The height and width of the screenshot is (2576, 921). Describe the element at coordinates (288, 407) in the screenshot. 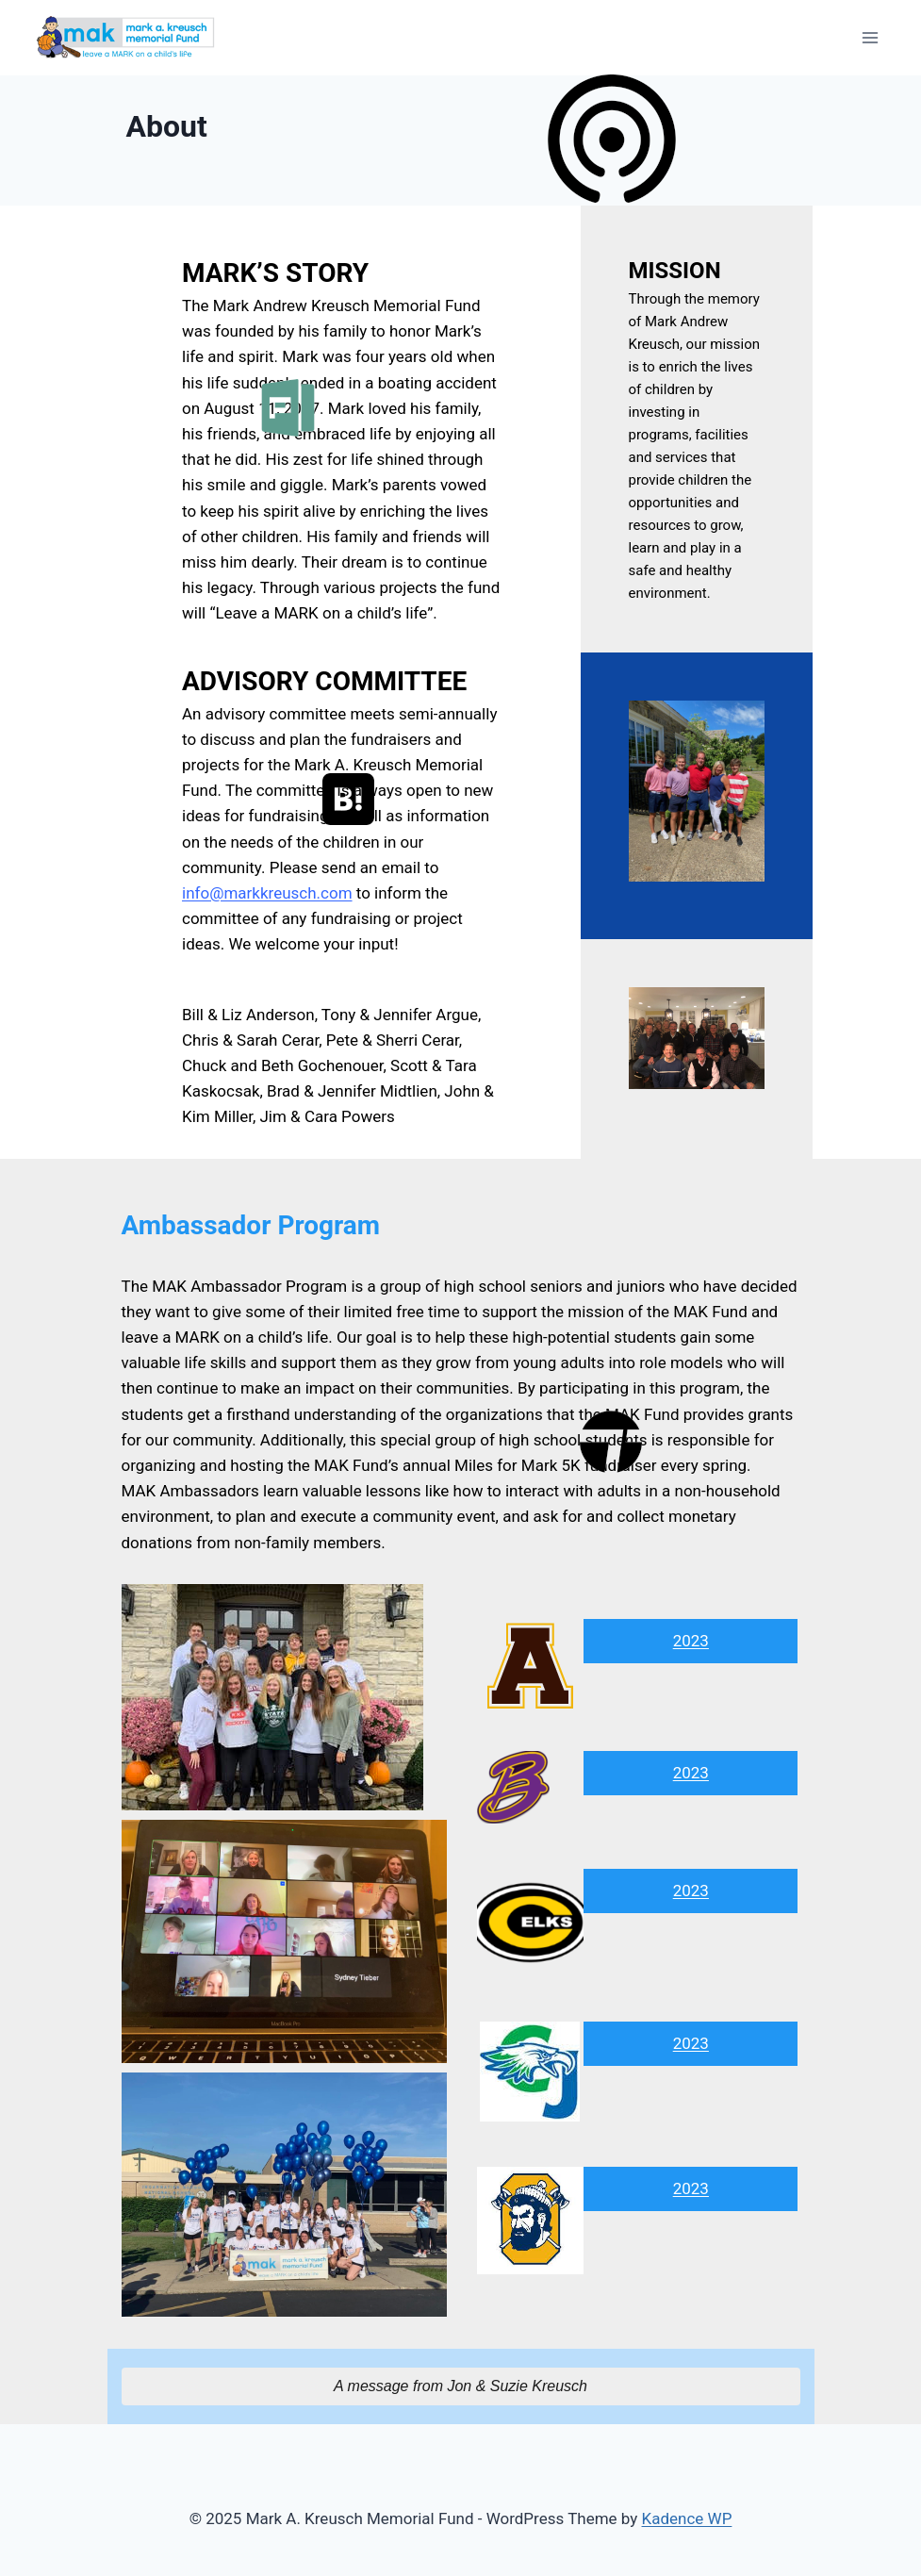

I see `open a PowerPoint presentation file` at that location.